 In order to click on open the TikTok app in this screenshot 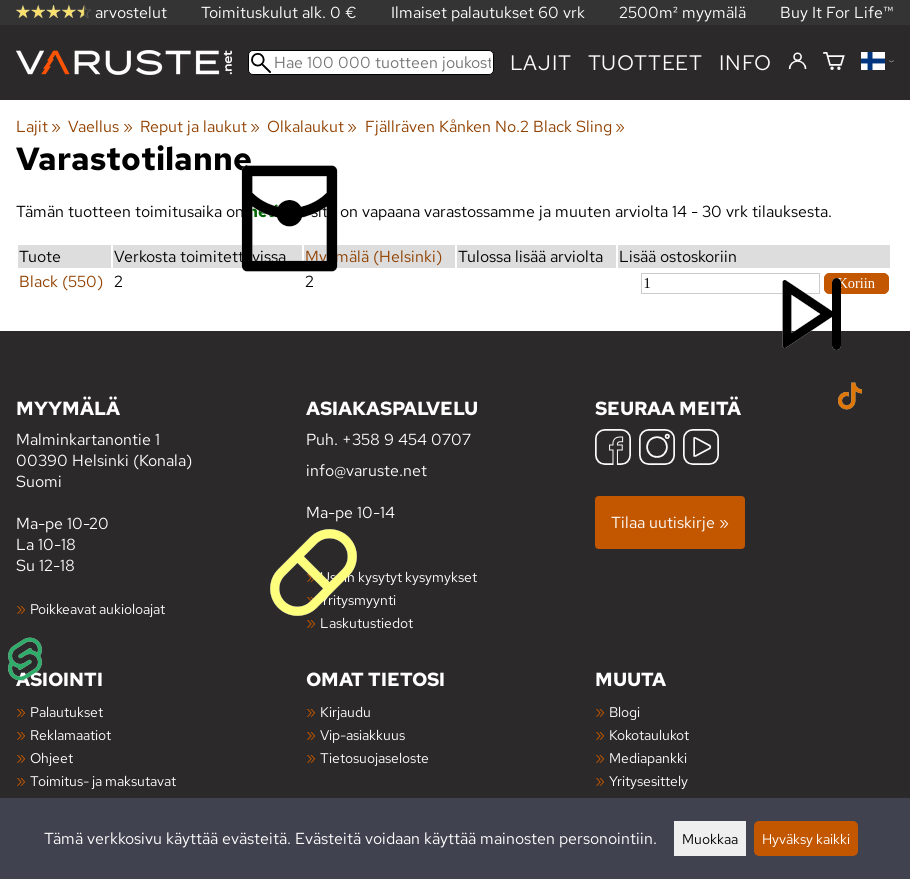, I will do `click(850, 396)`.